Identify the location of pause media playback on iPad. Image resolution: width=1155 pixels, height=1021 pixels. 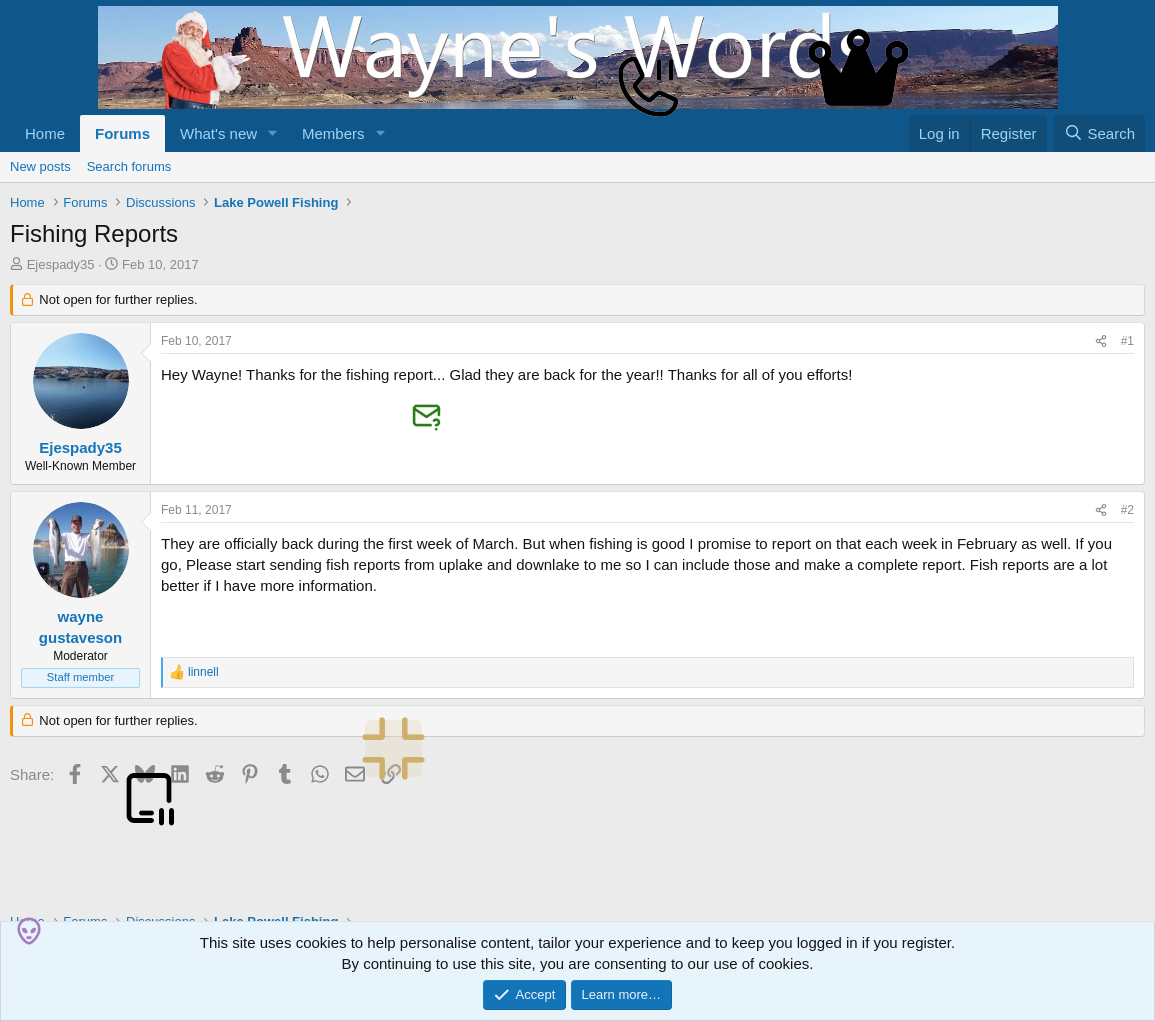
(149, 798).